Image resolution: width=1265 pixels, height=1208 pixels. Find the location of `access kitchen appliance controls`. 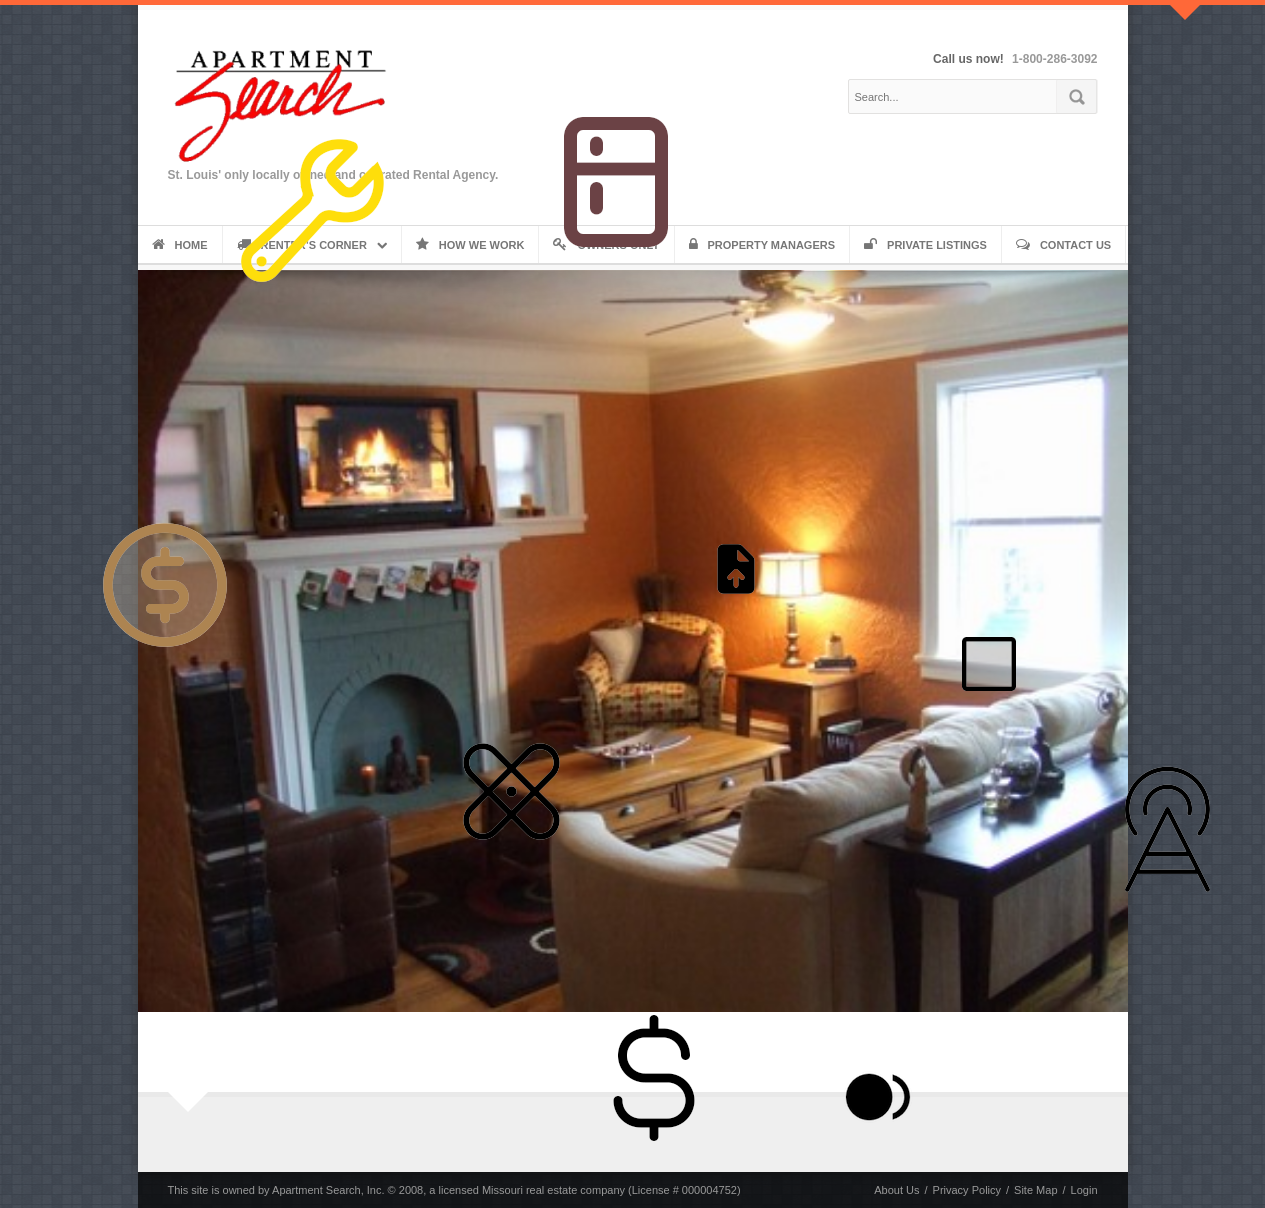

access kitchen appliance controls is located at coordinates (616, 182).